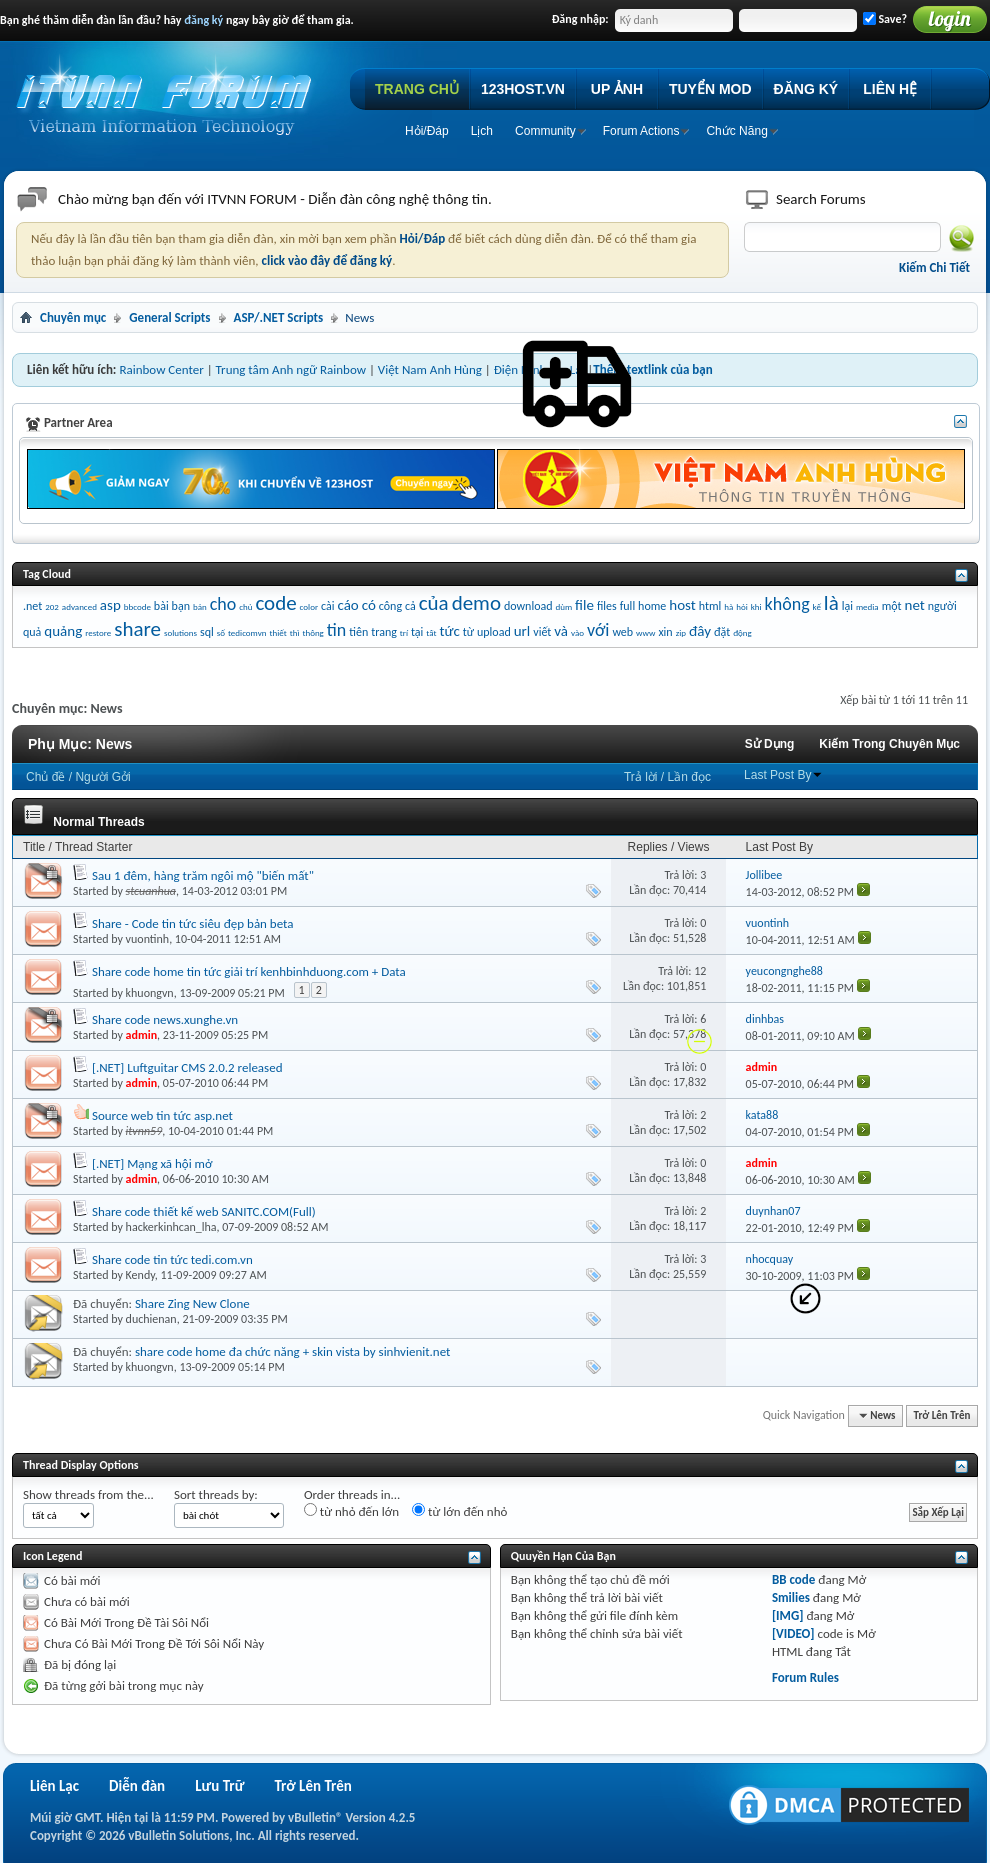 Image resolution: width=990 pixels, height=1863 pixels. I want to click on remove an item from a list or cart, so click(699, 1041).